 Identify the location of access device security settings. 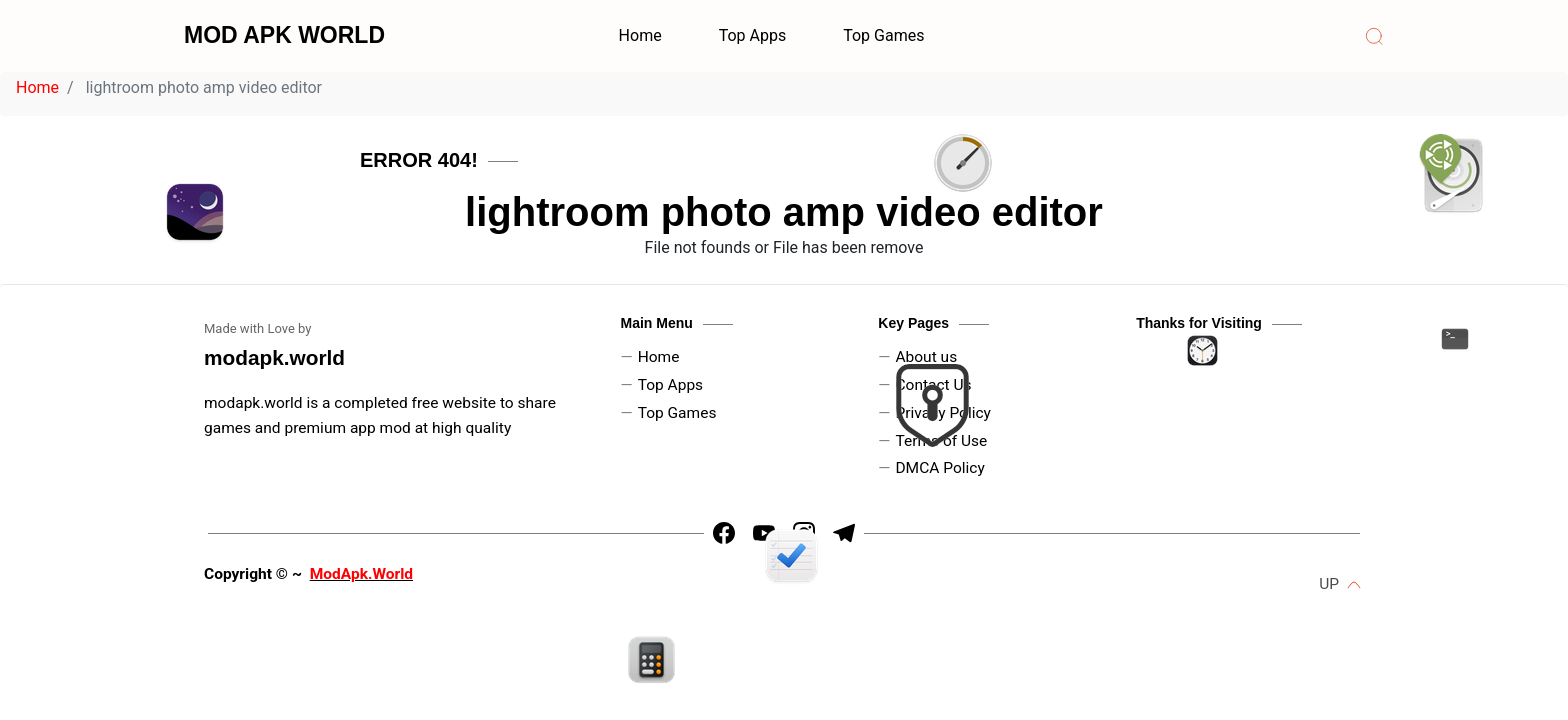
(932, 405).